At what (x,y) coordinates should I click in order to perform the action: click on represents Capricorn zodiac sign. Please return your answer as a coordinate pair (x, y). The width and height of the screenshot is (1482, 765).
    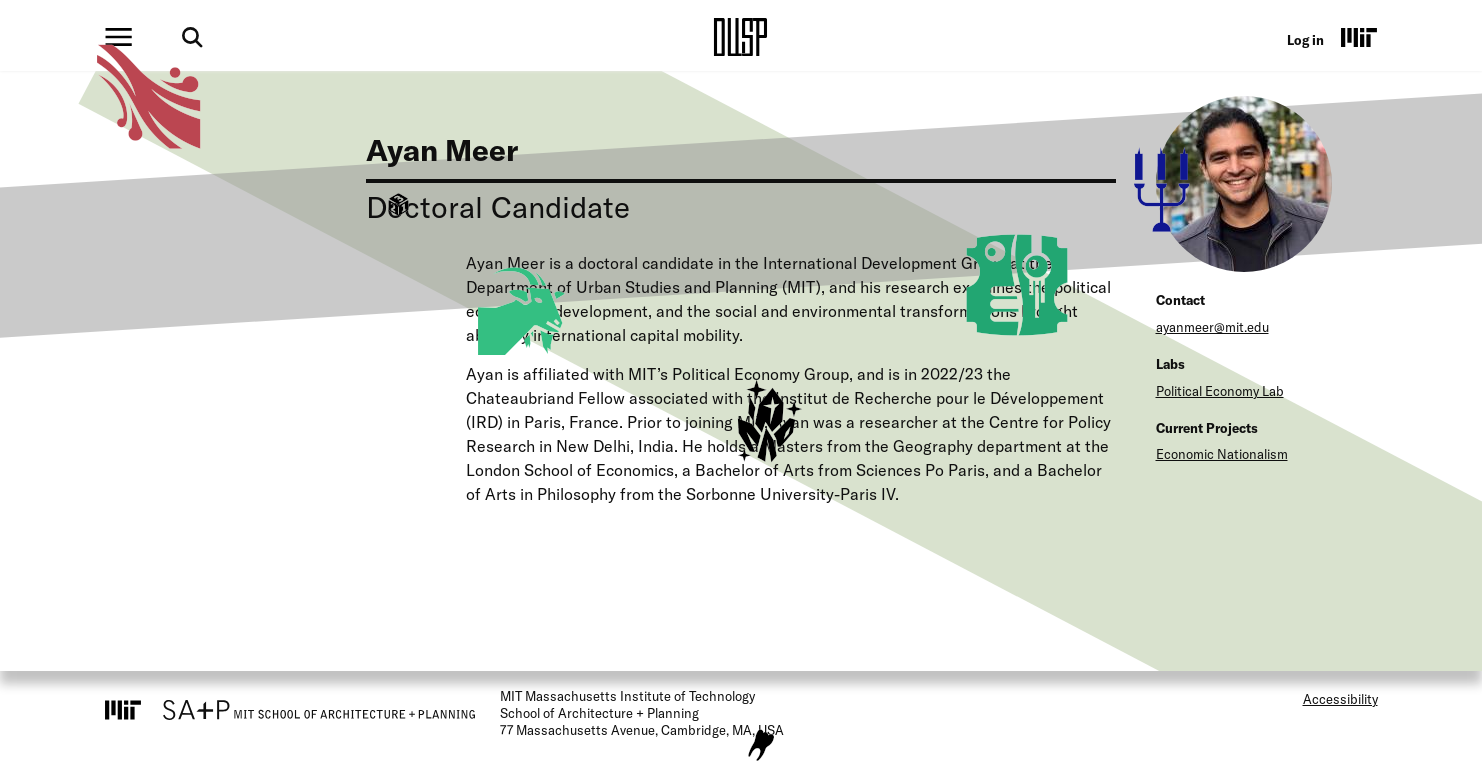
    Looking at the image, I should click on (523, 309).